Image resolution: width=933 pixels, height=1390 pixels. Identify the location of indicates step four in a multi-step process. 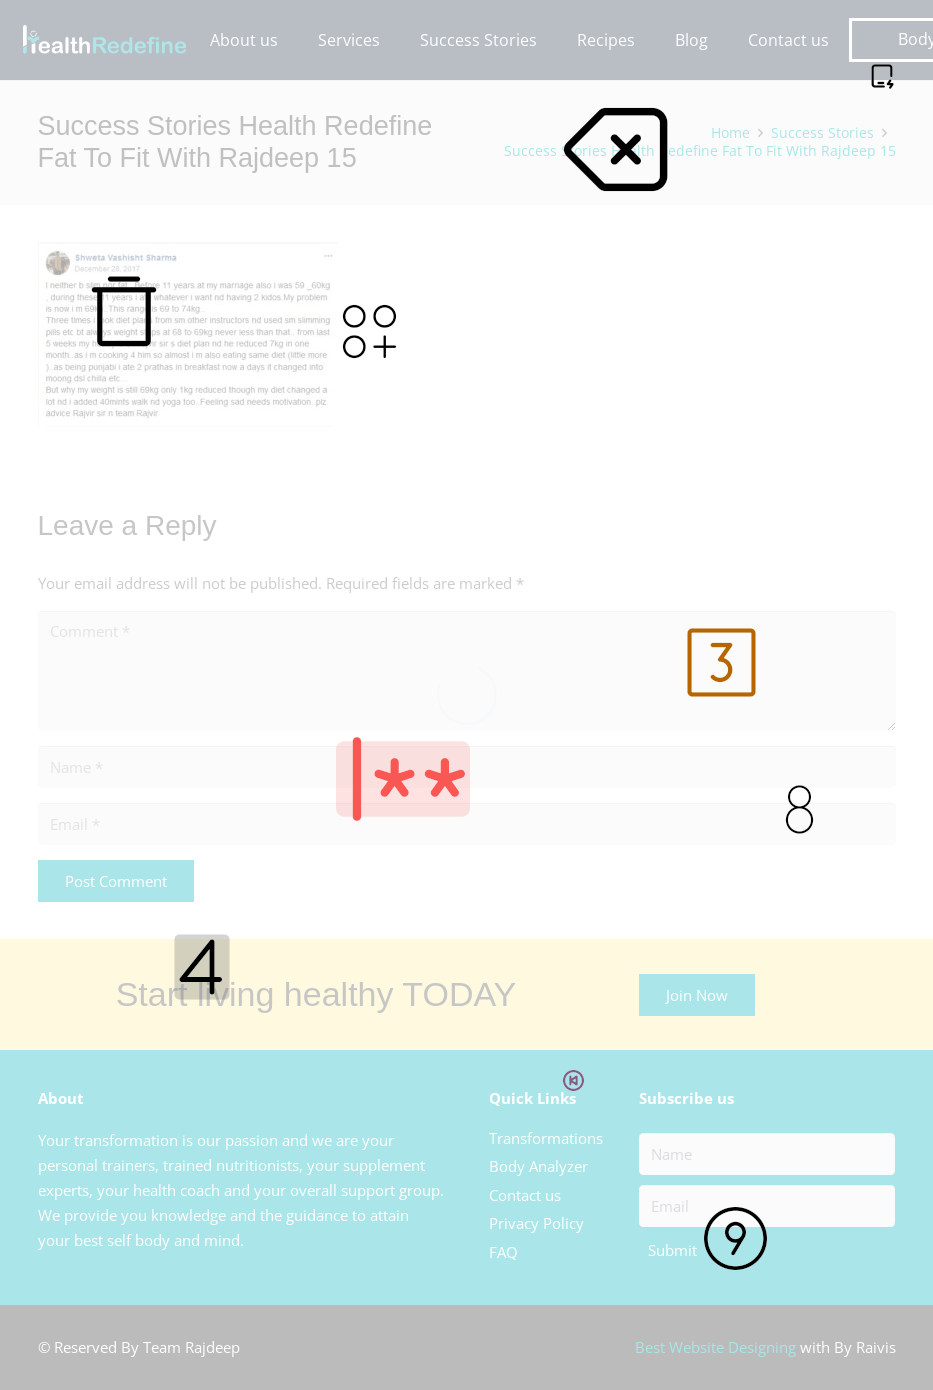
(202, 967).